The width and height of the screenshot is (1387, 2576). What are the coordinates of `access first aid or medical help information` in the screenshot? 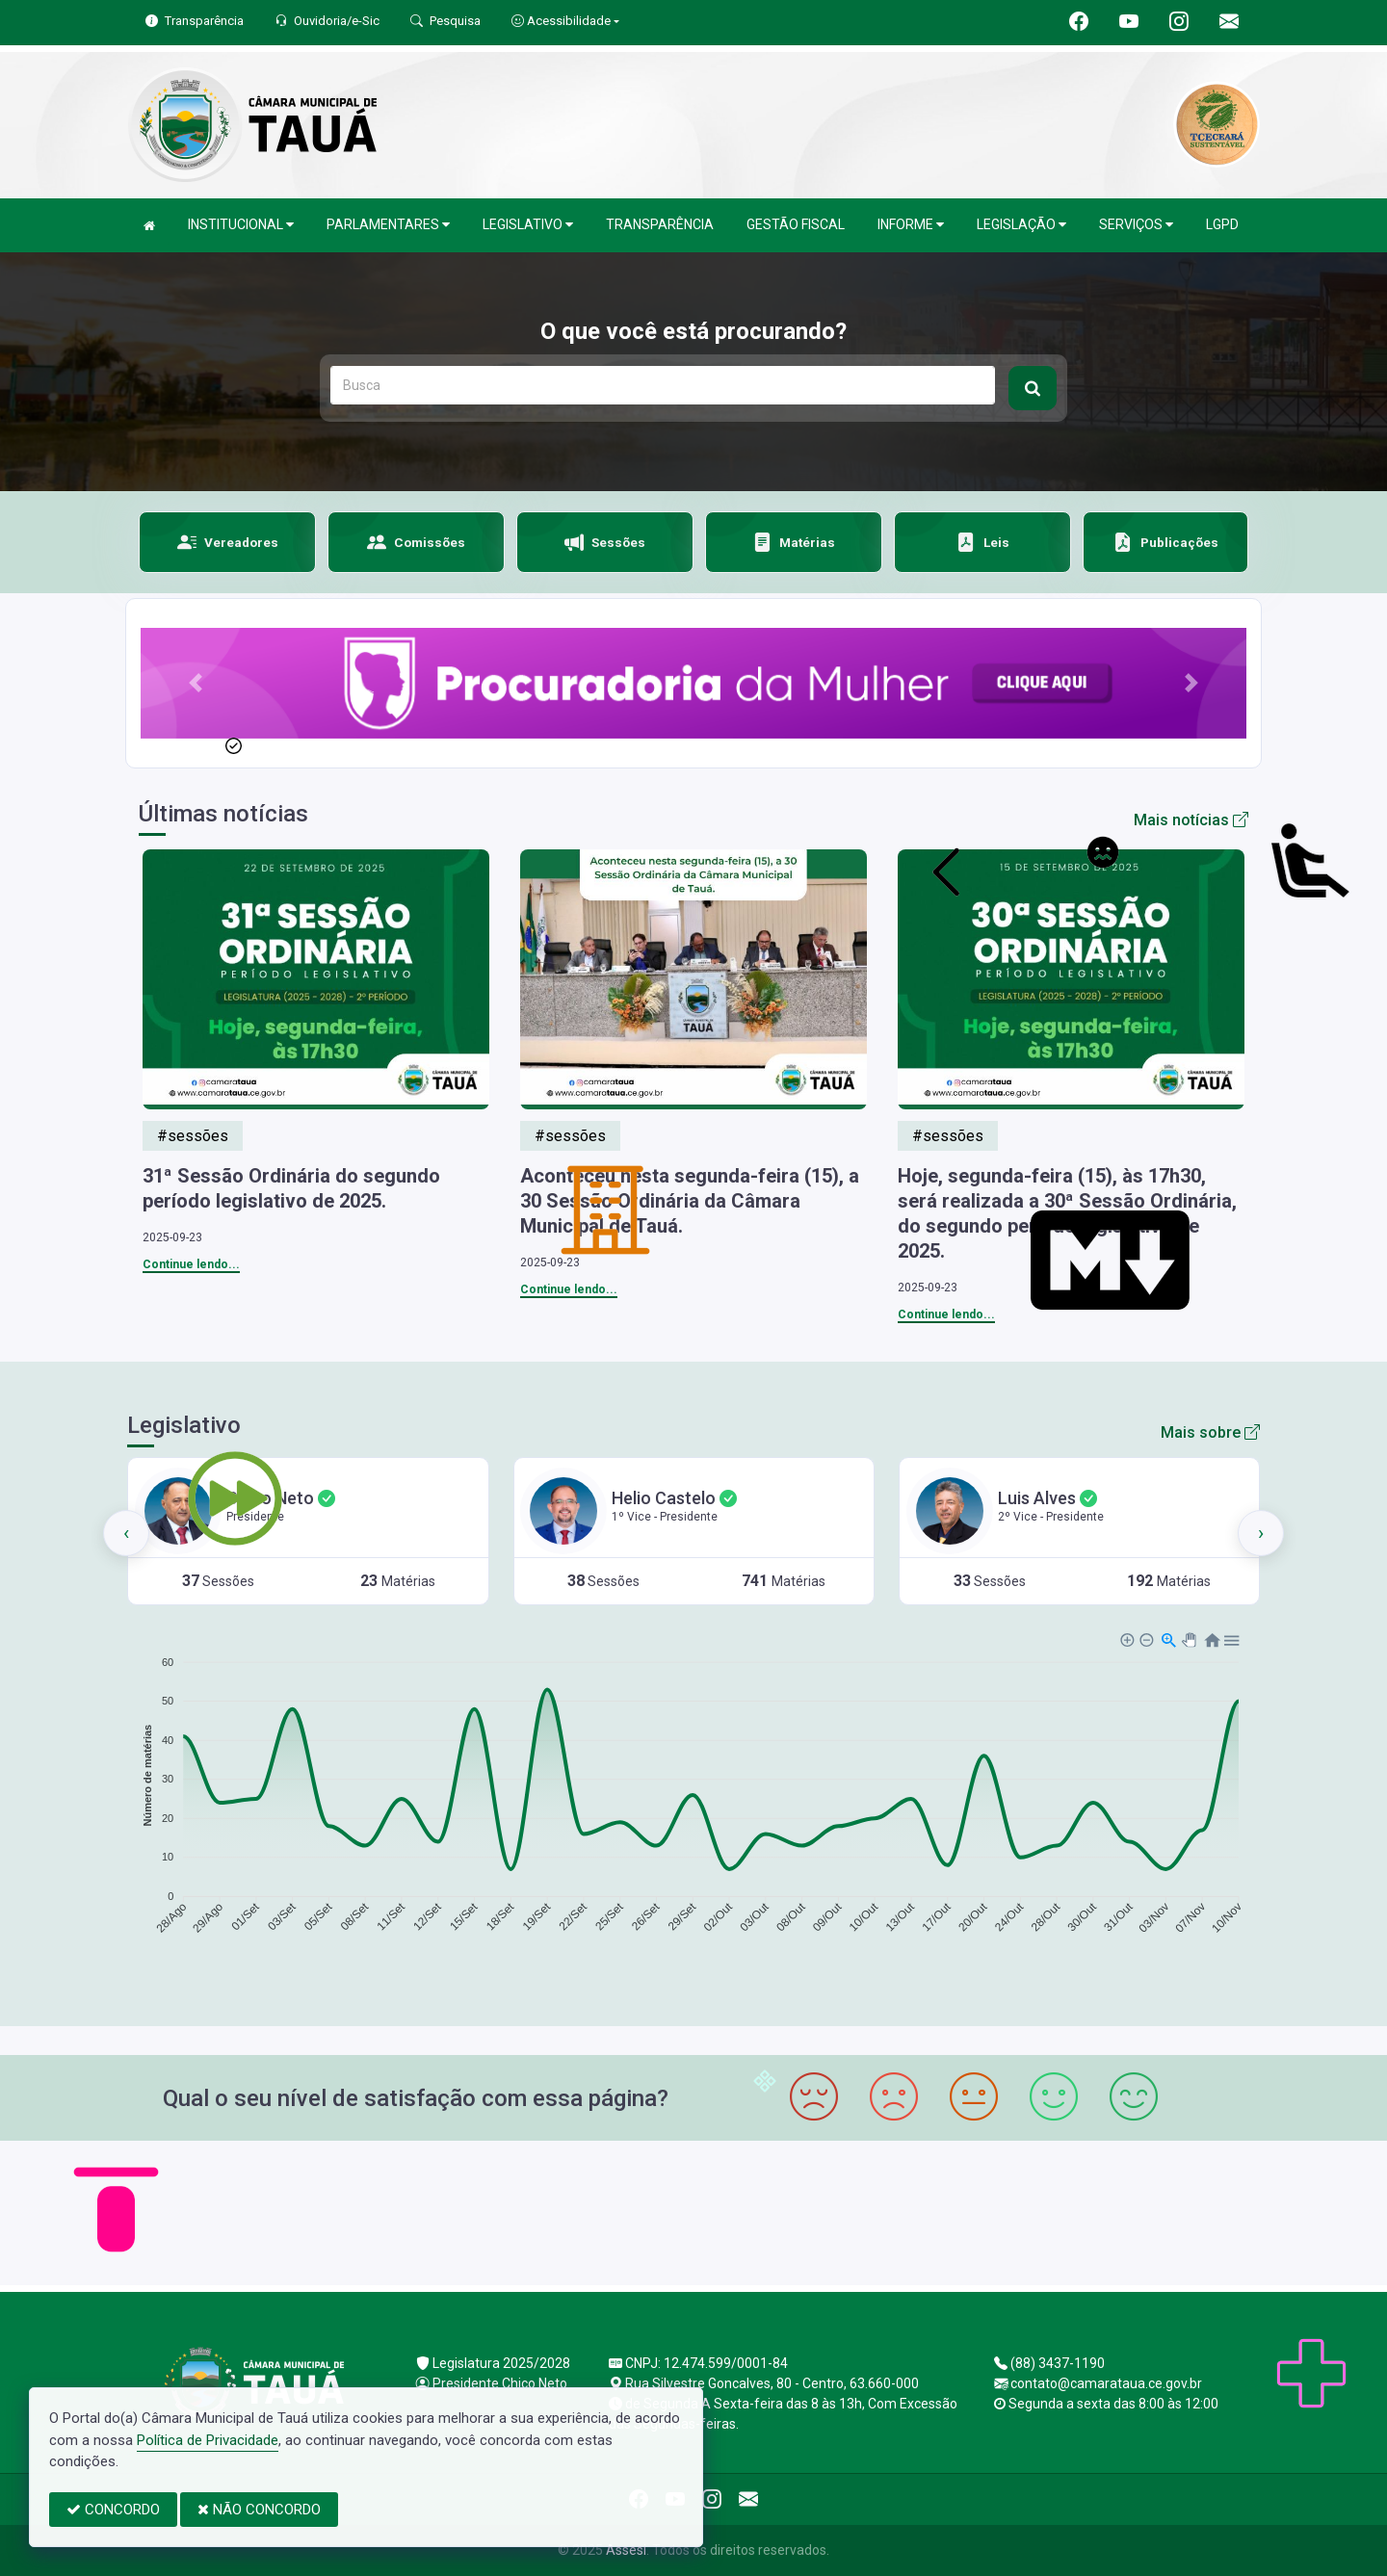 It's located at (1311, 2373).